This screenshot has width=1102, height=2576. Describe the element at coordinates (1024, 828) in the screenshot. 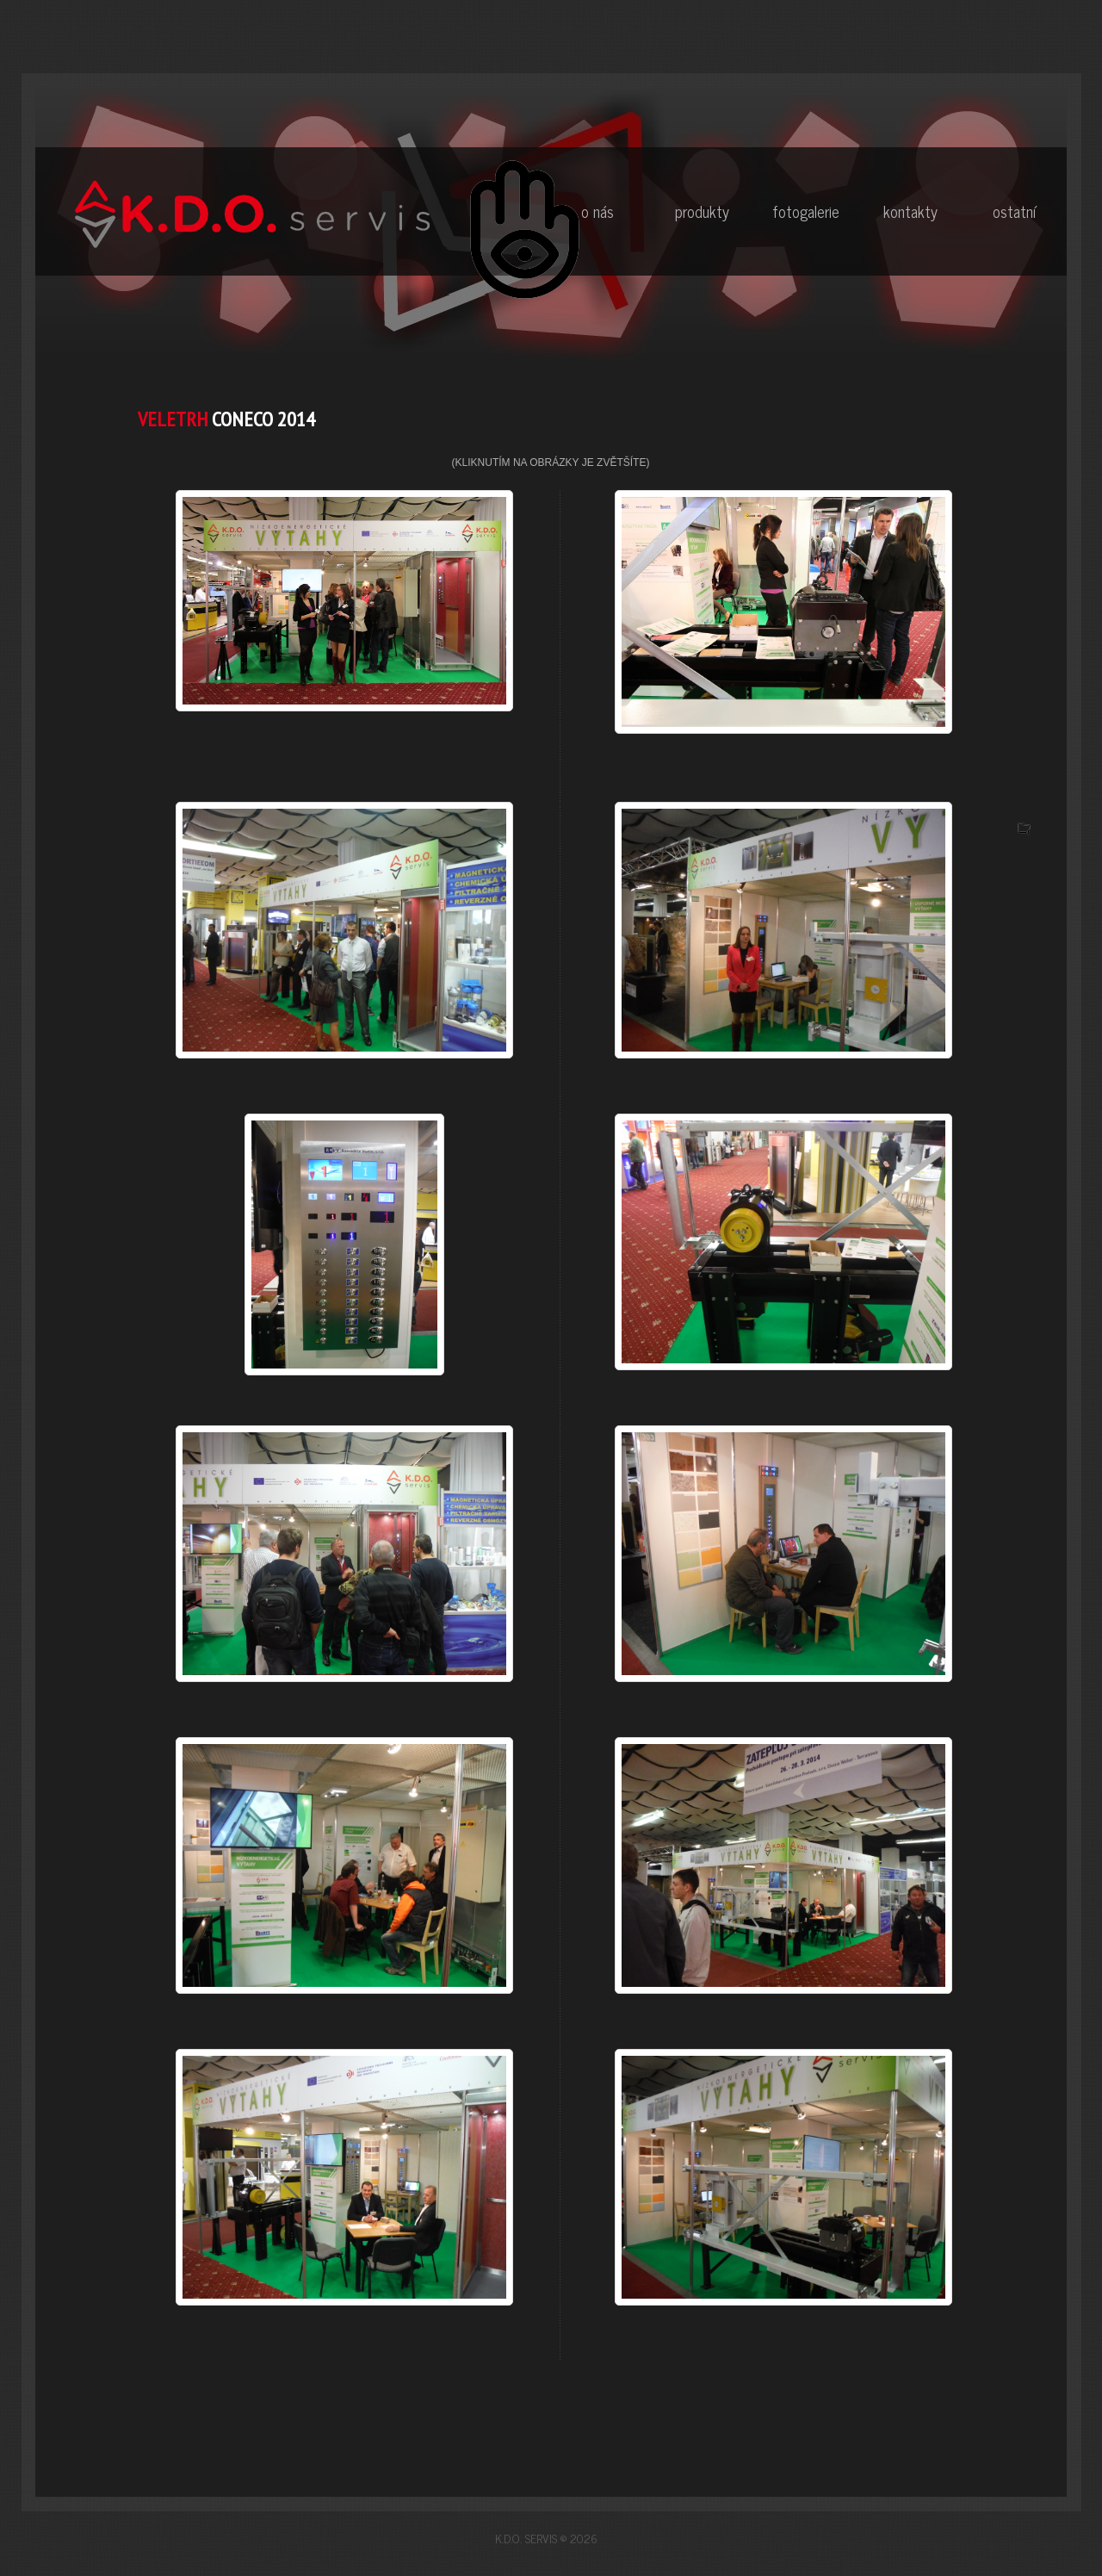

I see `folder contains items requiring attention` at that location.